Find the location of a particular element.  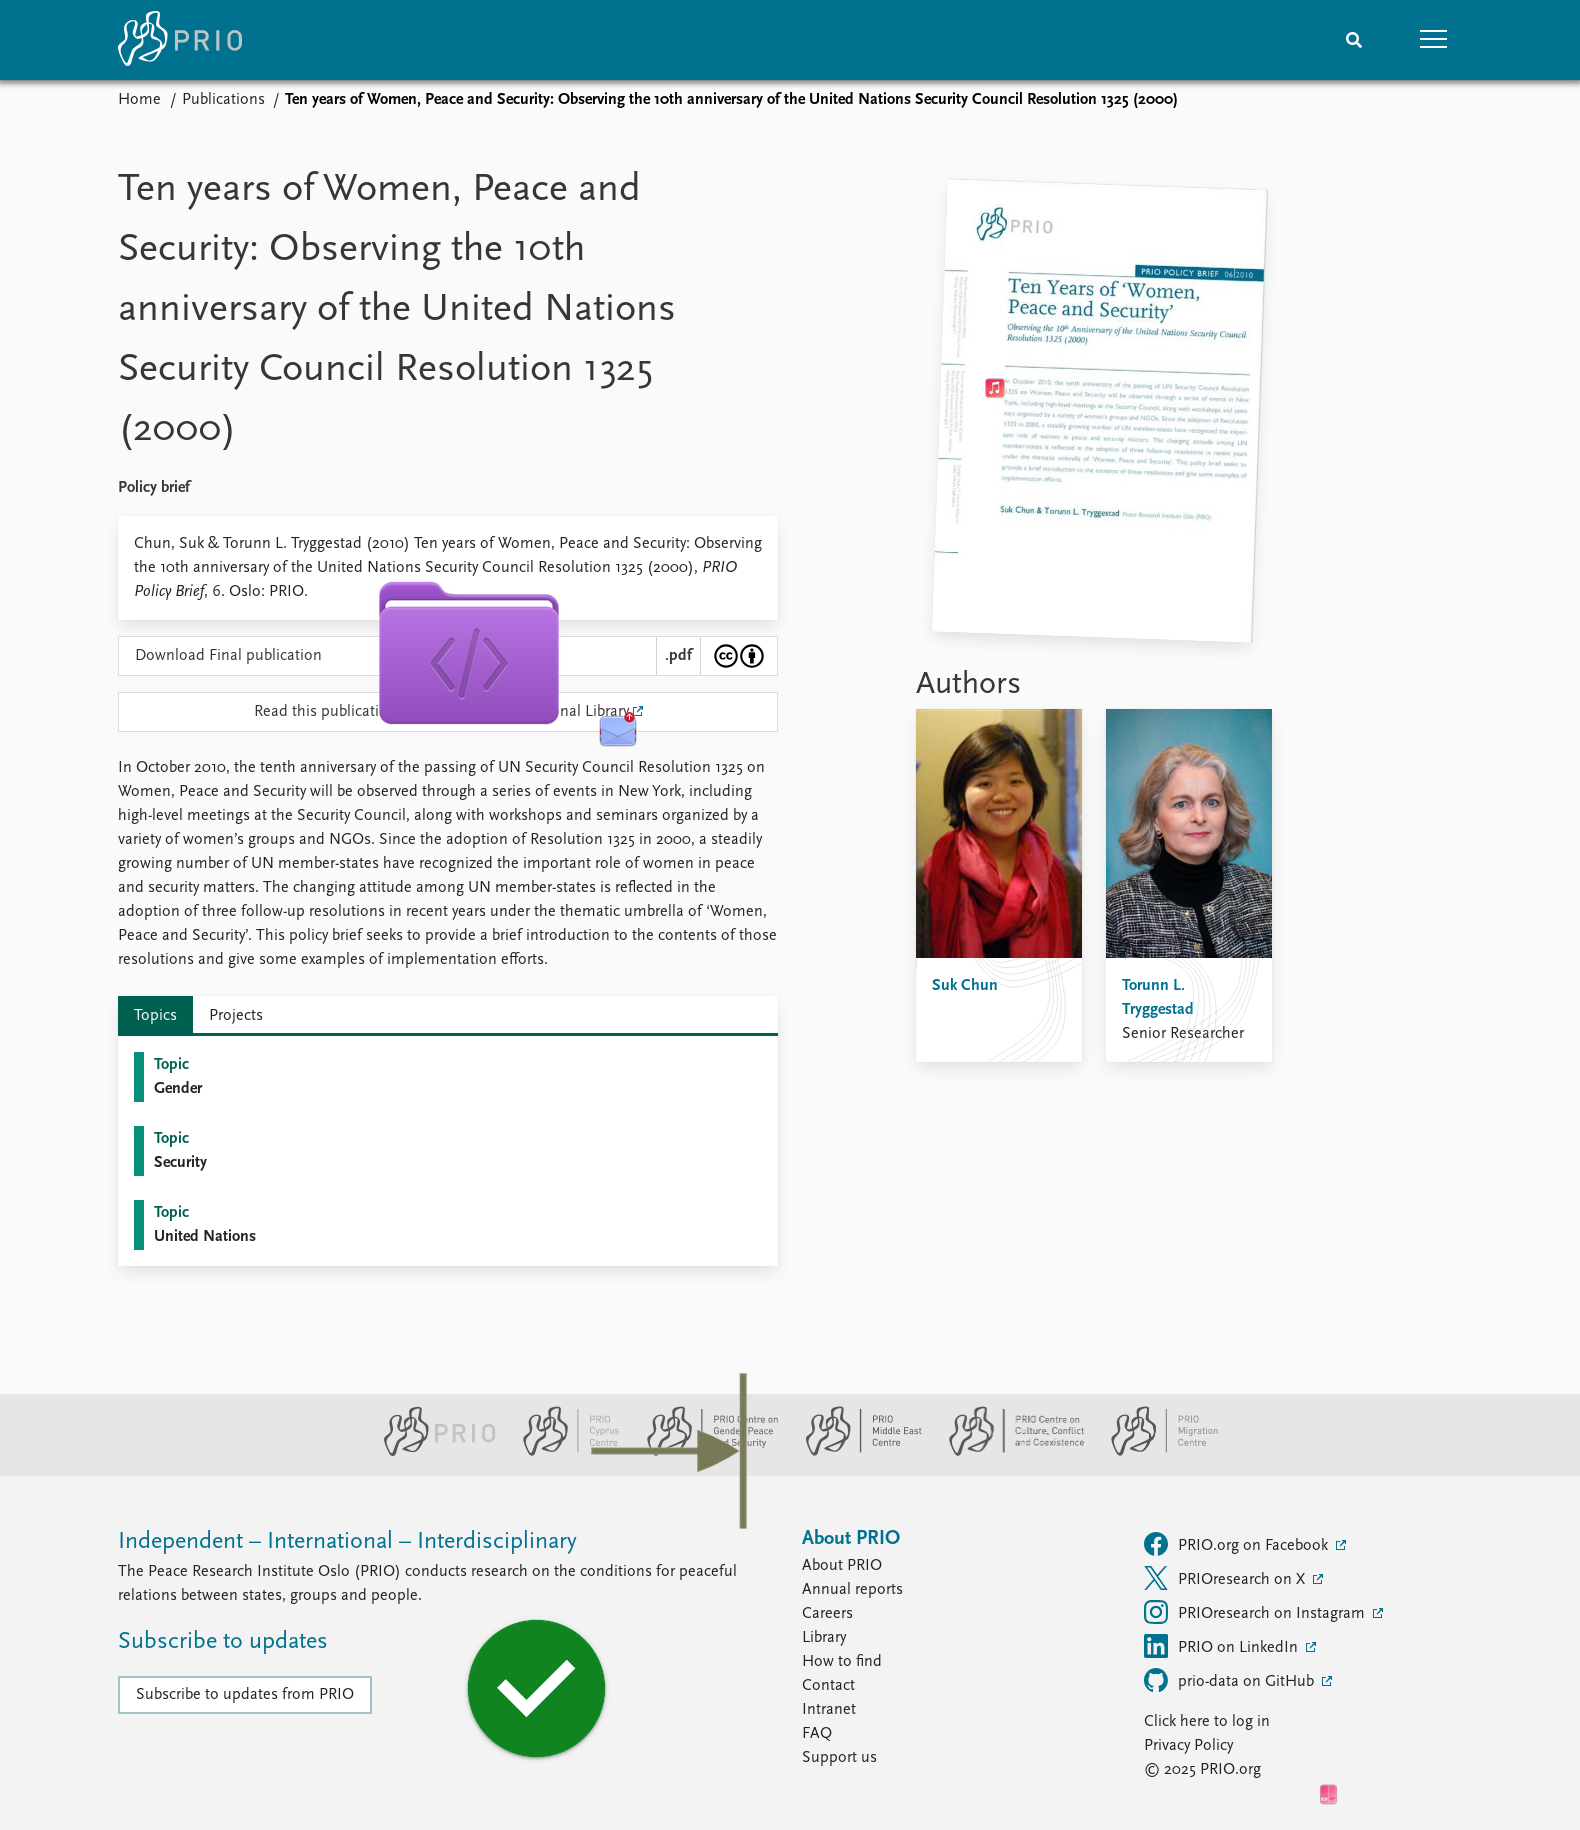

a debian software package file is located at coordinates (1328, 1794).